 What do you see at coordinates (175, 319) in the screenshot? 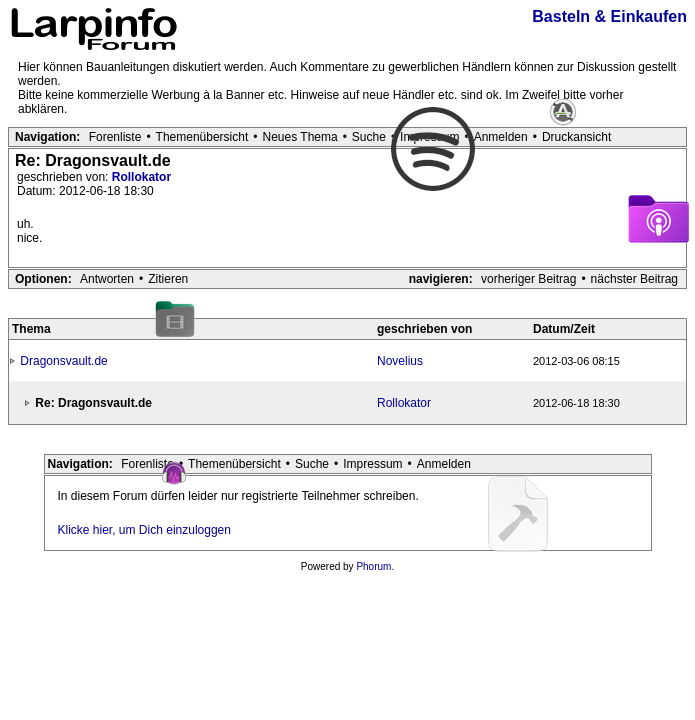
I see `open your videos folder` at bounding box center [175, 319].